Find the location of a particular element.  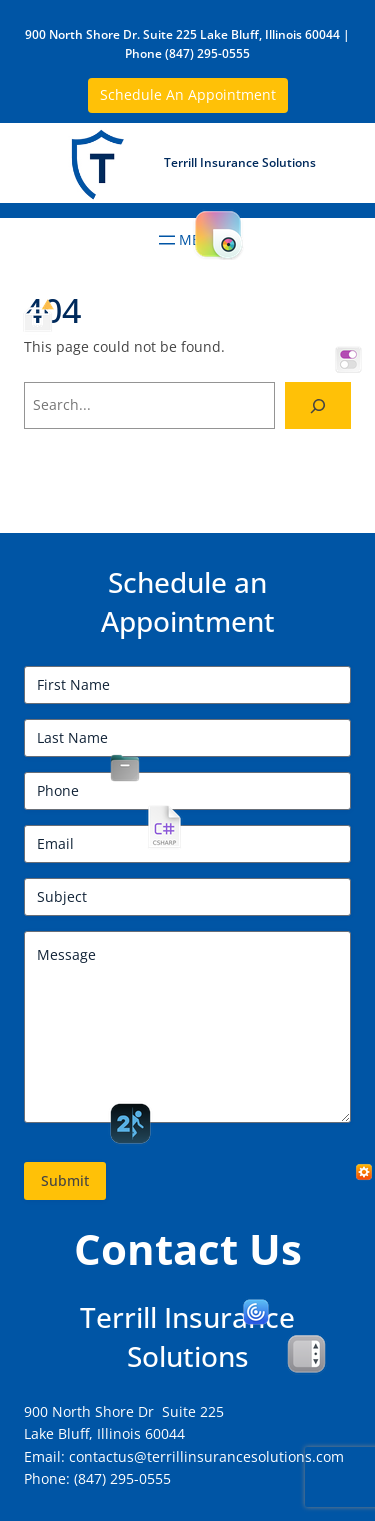

open the file manager application is located at coordinates (125, 768).